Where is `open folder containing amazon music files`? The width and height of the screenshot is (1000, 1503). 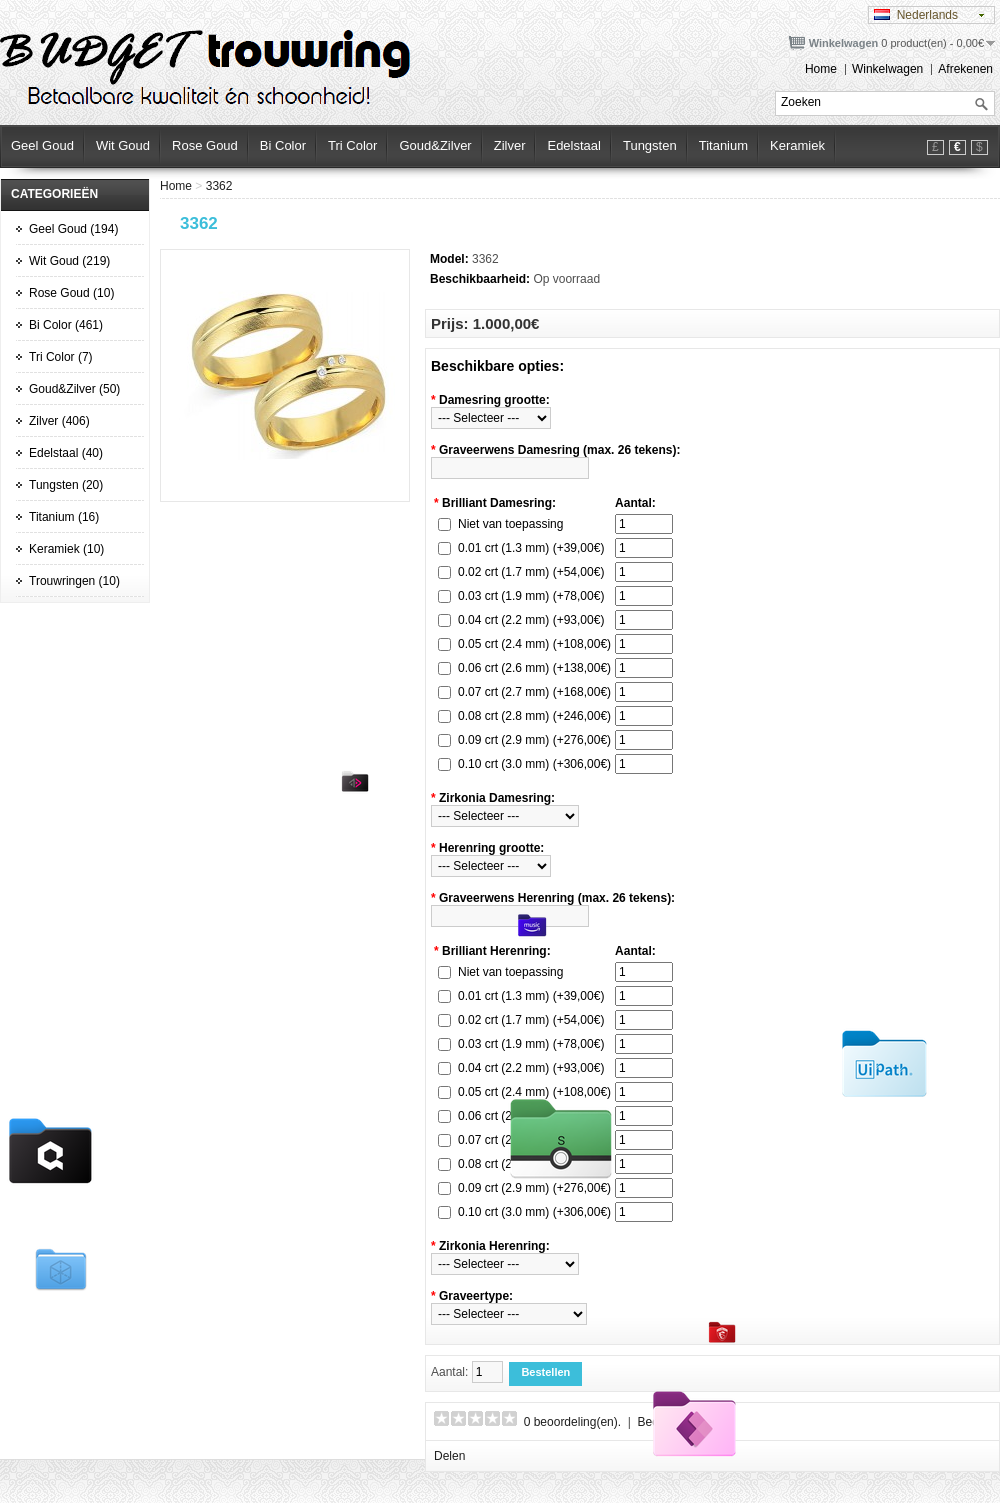 open folder containing amazon music files is located at coordinates (532, 926).